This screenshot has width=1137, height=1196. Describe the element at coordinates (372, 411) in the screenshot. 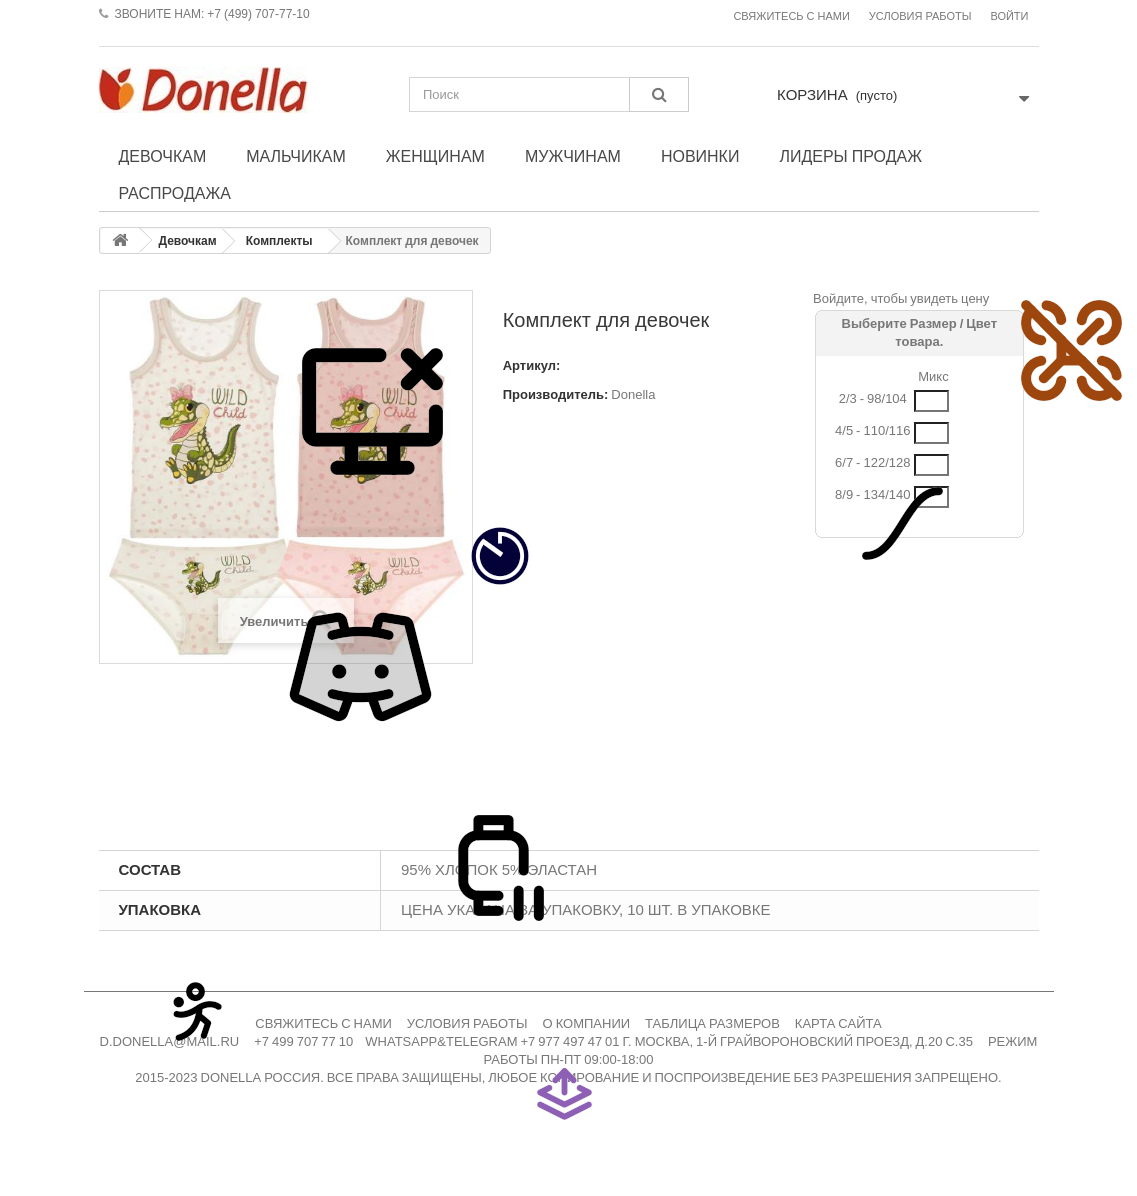

I see `stop sharing your screen` at that location.